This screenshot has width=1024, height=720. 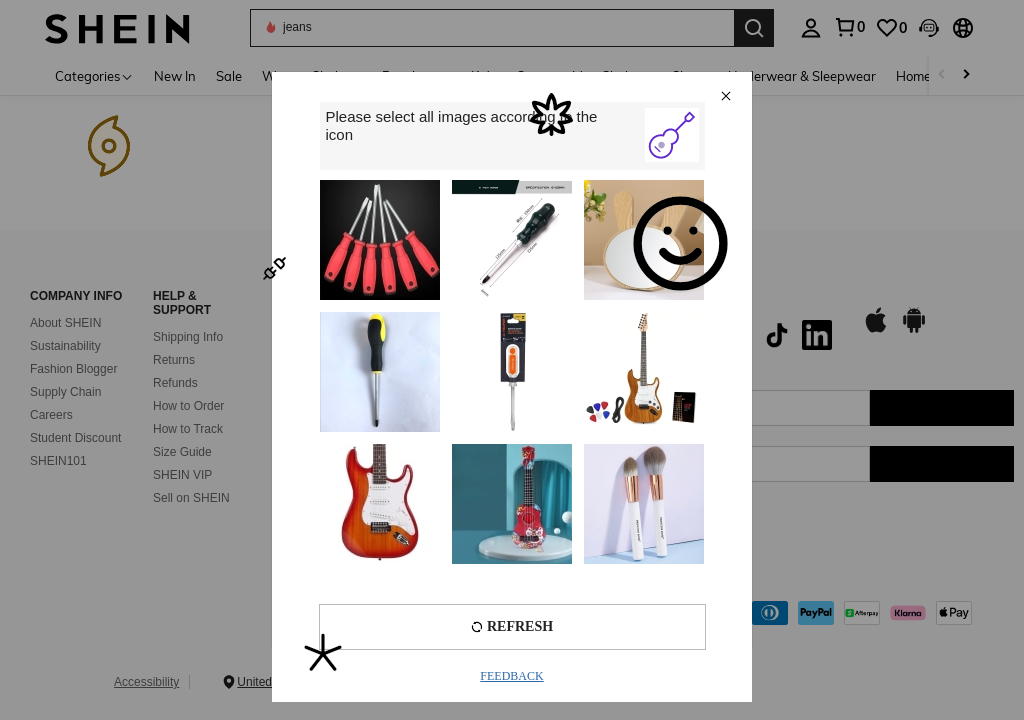 I want to click on disconnect from a device or service, so click(x=274, y=268).